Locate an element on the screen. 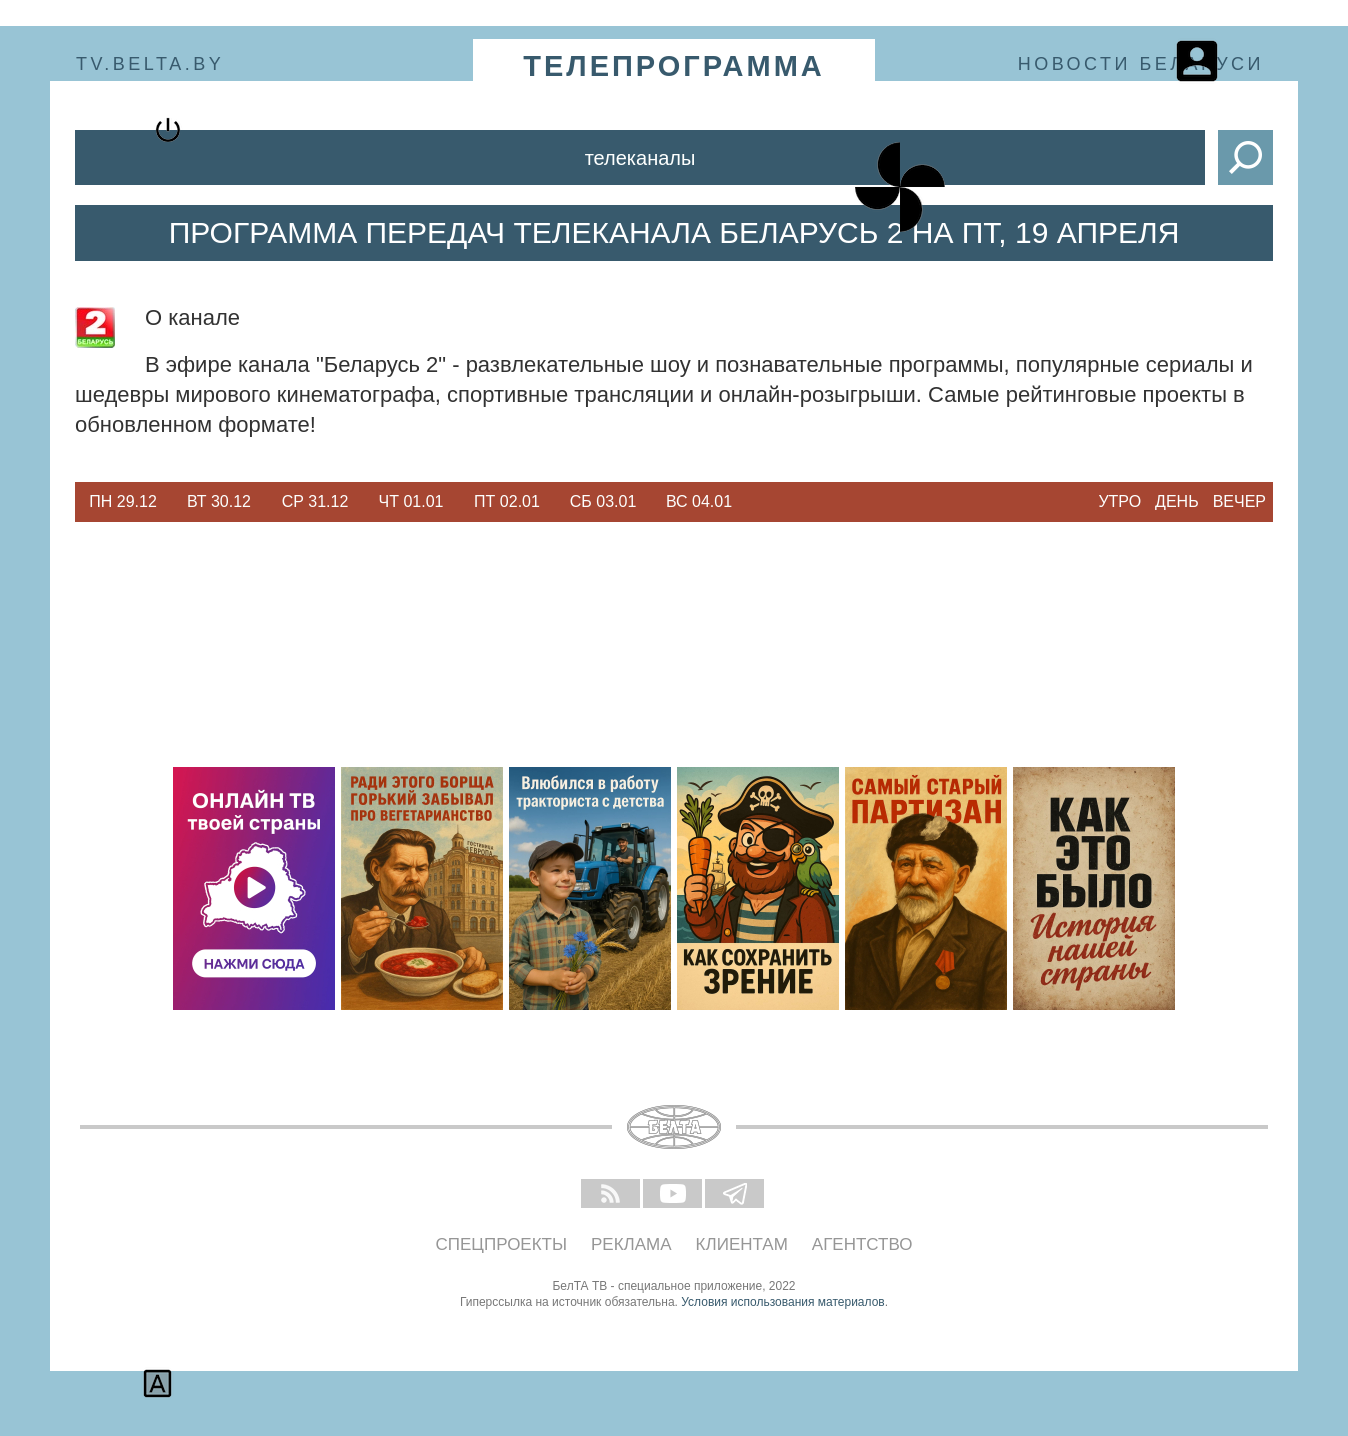 This screenshot has height=1436, width=1348. access toys or games section is located at coordinates (900, 187).